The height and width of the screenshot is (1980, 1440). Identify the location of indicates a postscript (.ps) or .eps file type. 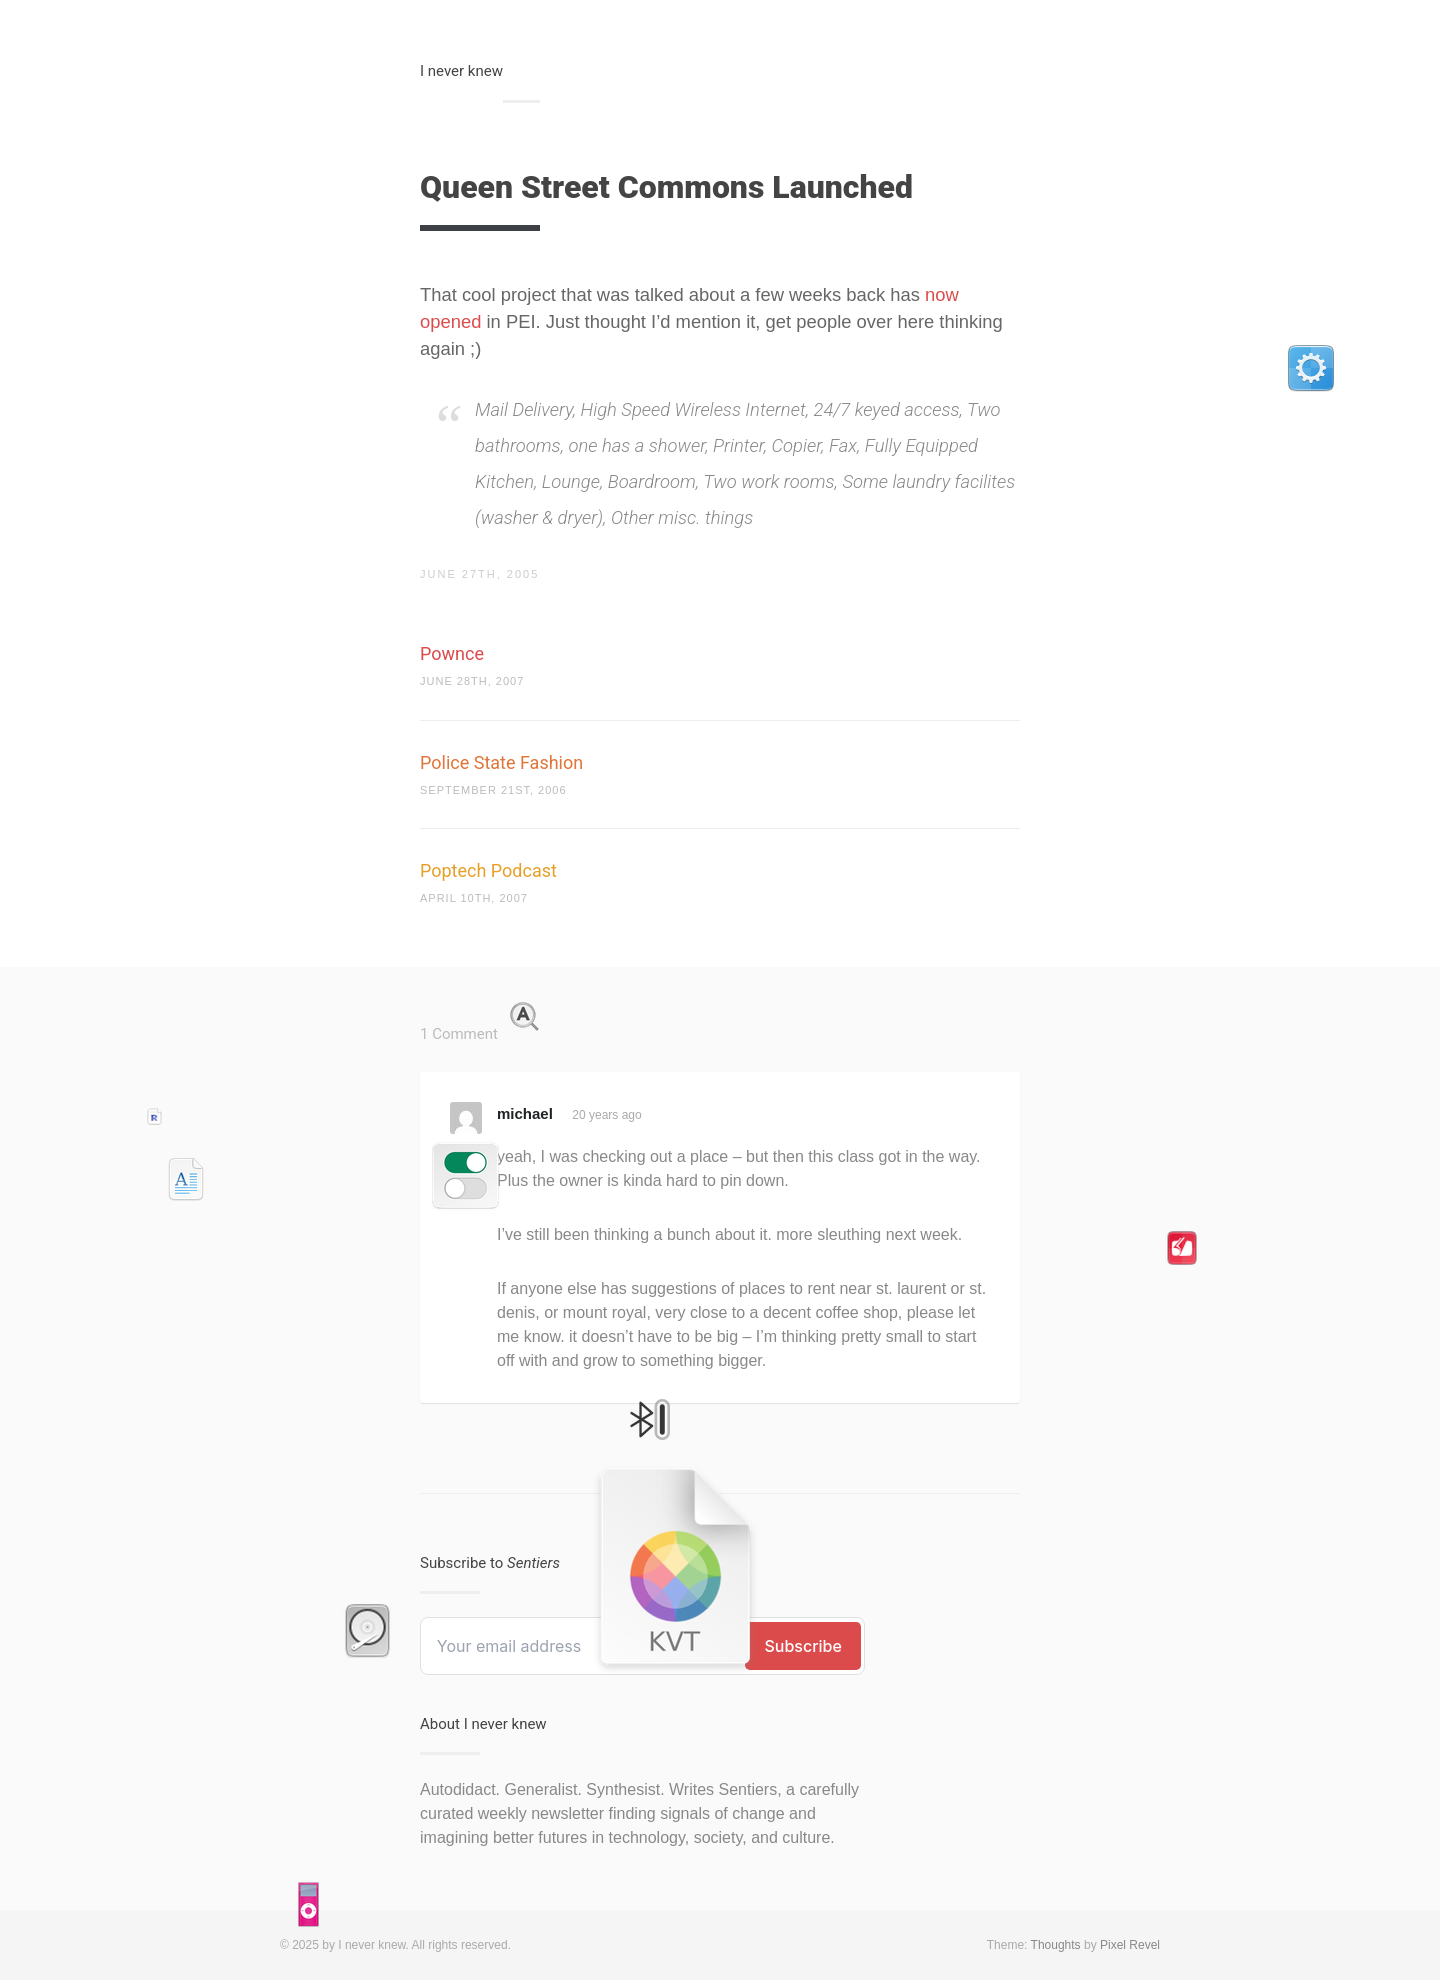
(1182, 1248).